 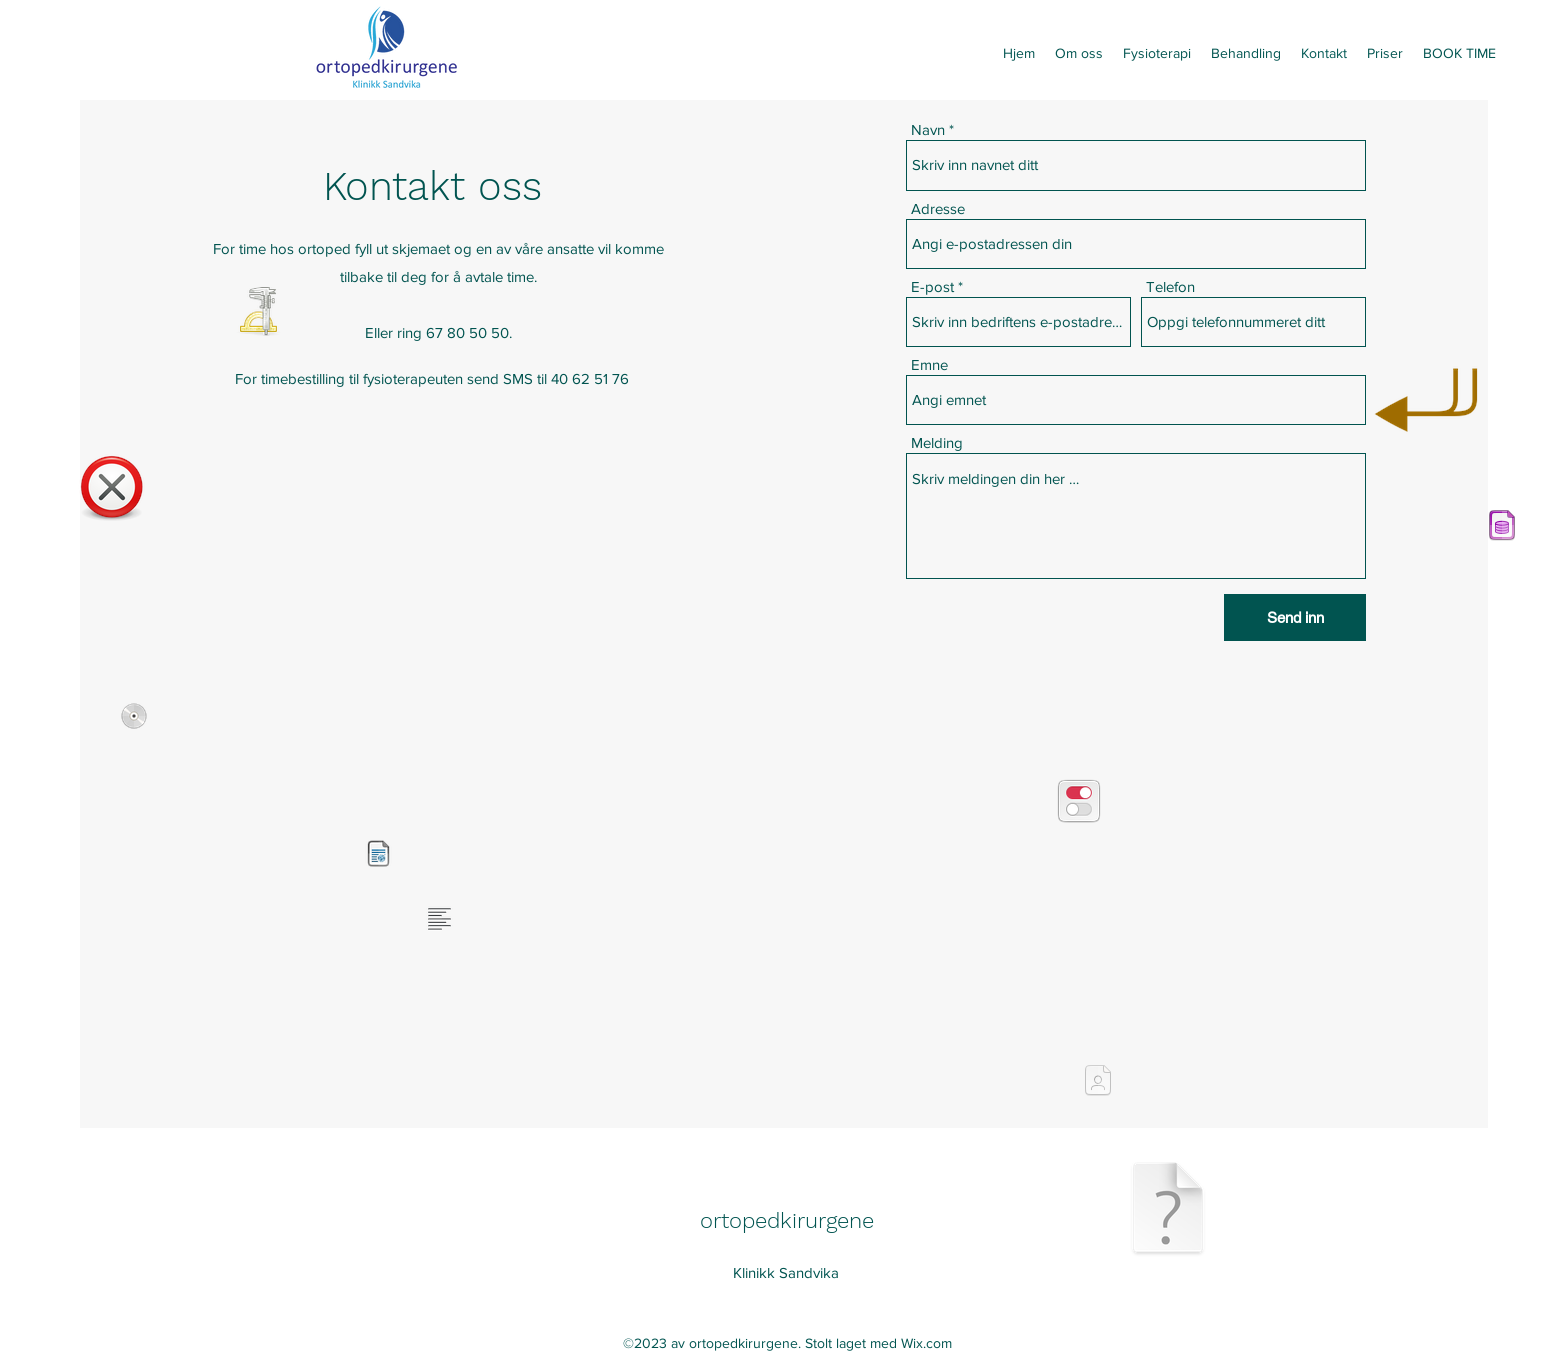 I want to click on a libreoffice web document file type, so click(x=378, y=853).